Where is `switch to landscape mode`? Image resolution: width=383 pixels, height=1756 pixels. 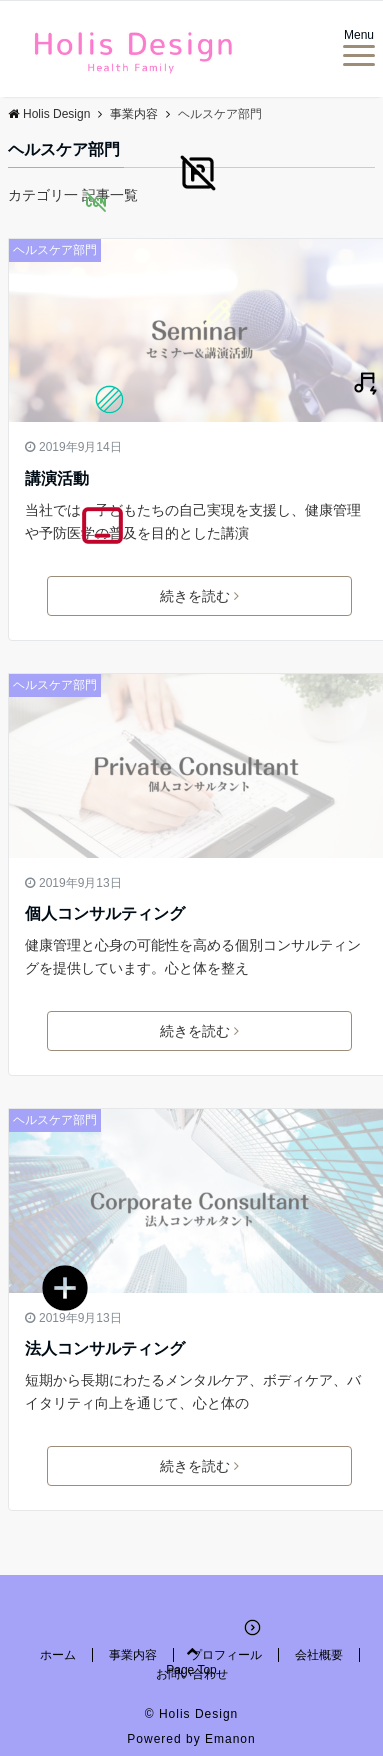 switch to landscape mode is located at coordinates (102, 525).